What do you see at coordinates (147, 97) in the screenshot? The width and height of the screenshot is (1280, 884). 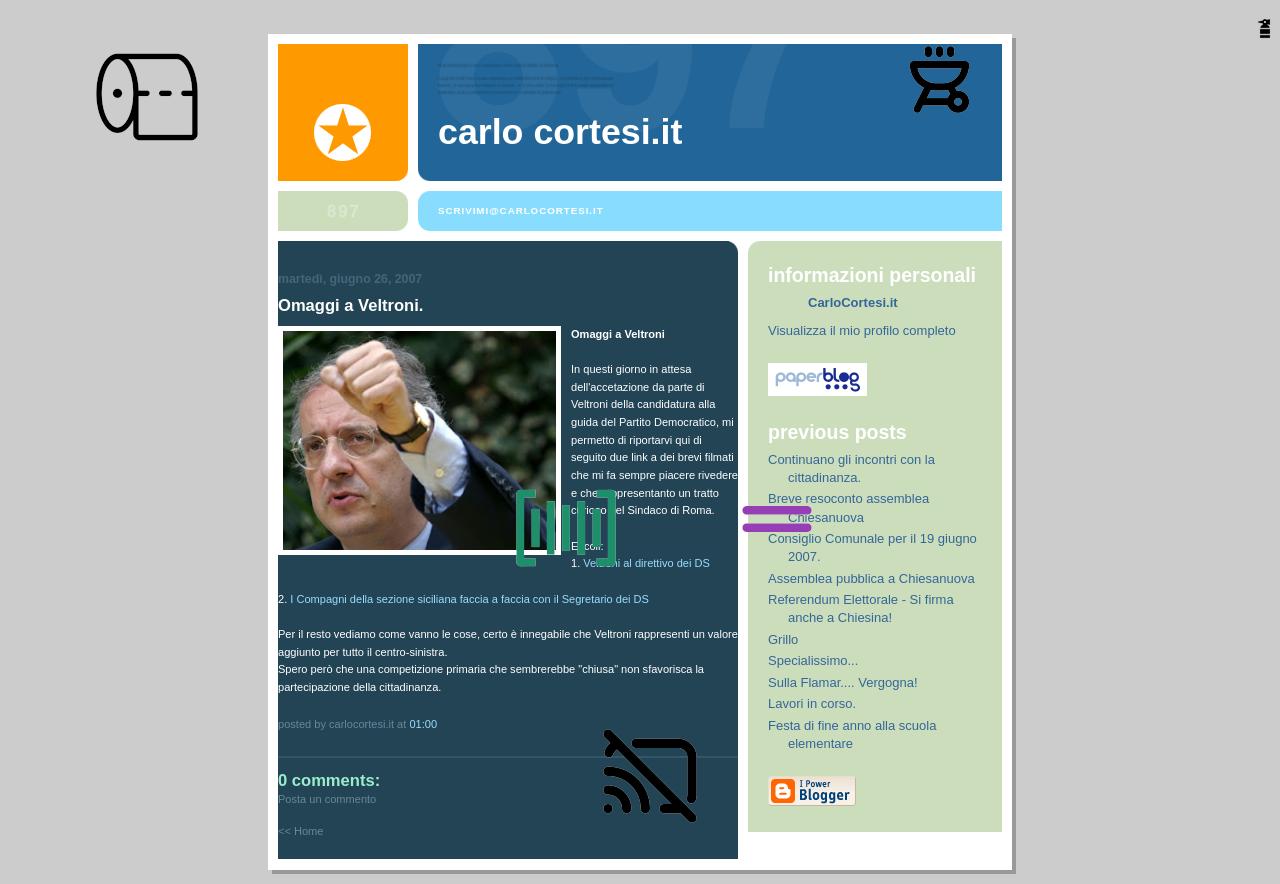 I see `bathroom or restroom location indicator` at bounding box center [147, 97].